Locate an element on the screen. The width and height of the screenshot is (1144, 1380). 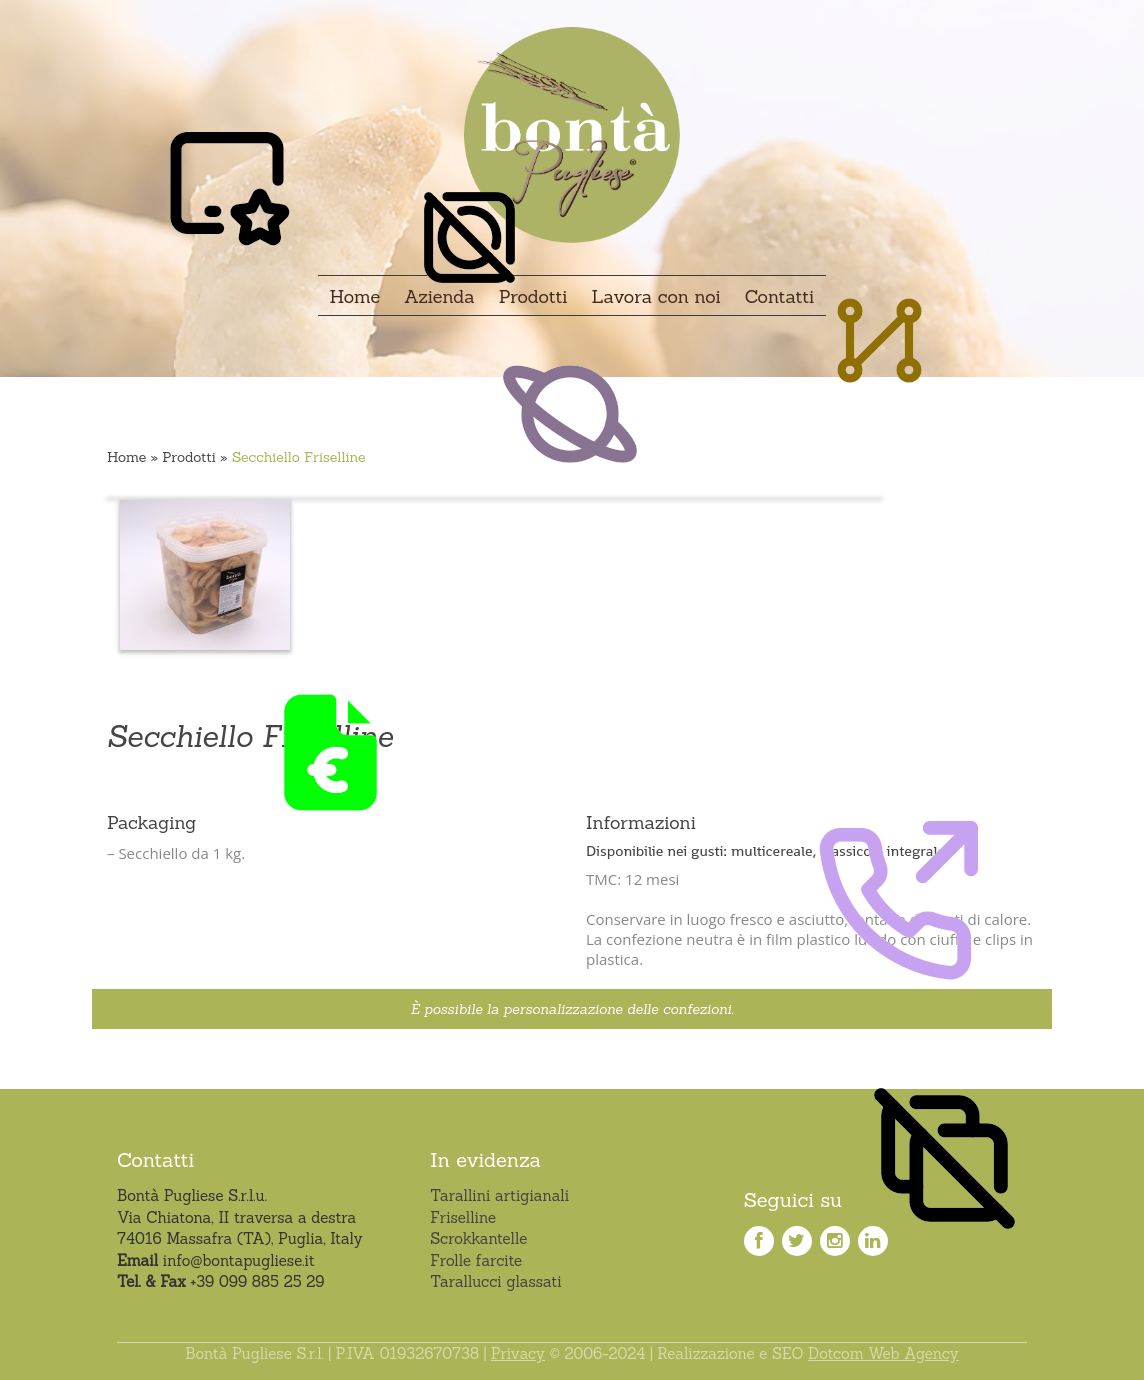
copy function disabled or unavailable is located at coordinates (944, 1158).